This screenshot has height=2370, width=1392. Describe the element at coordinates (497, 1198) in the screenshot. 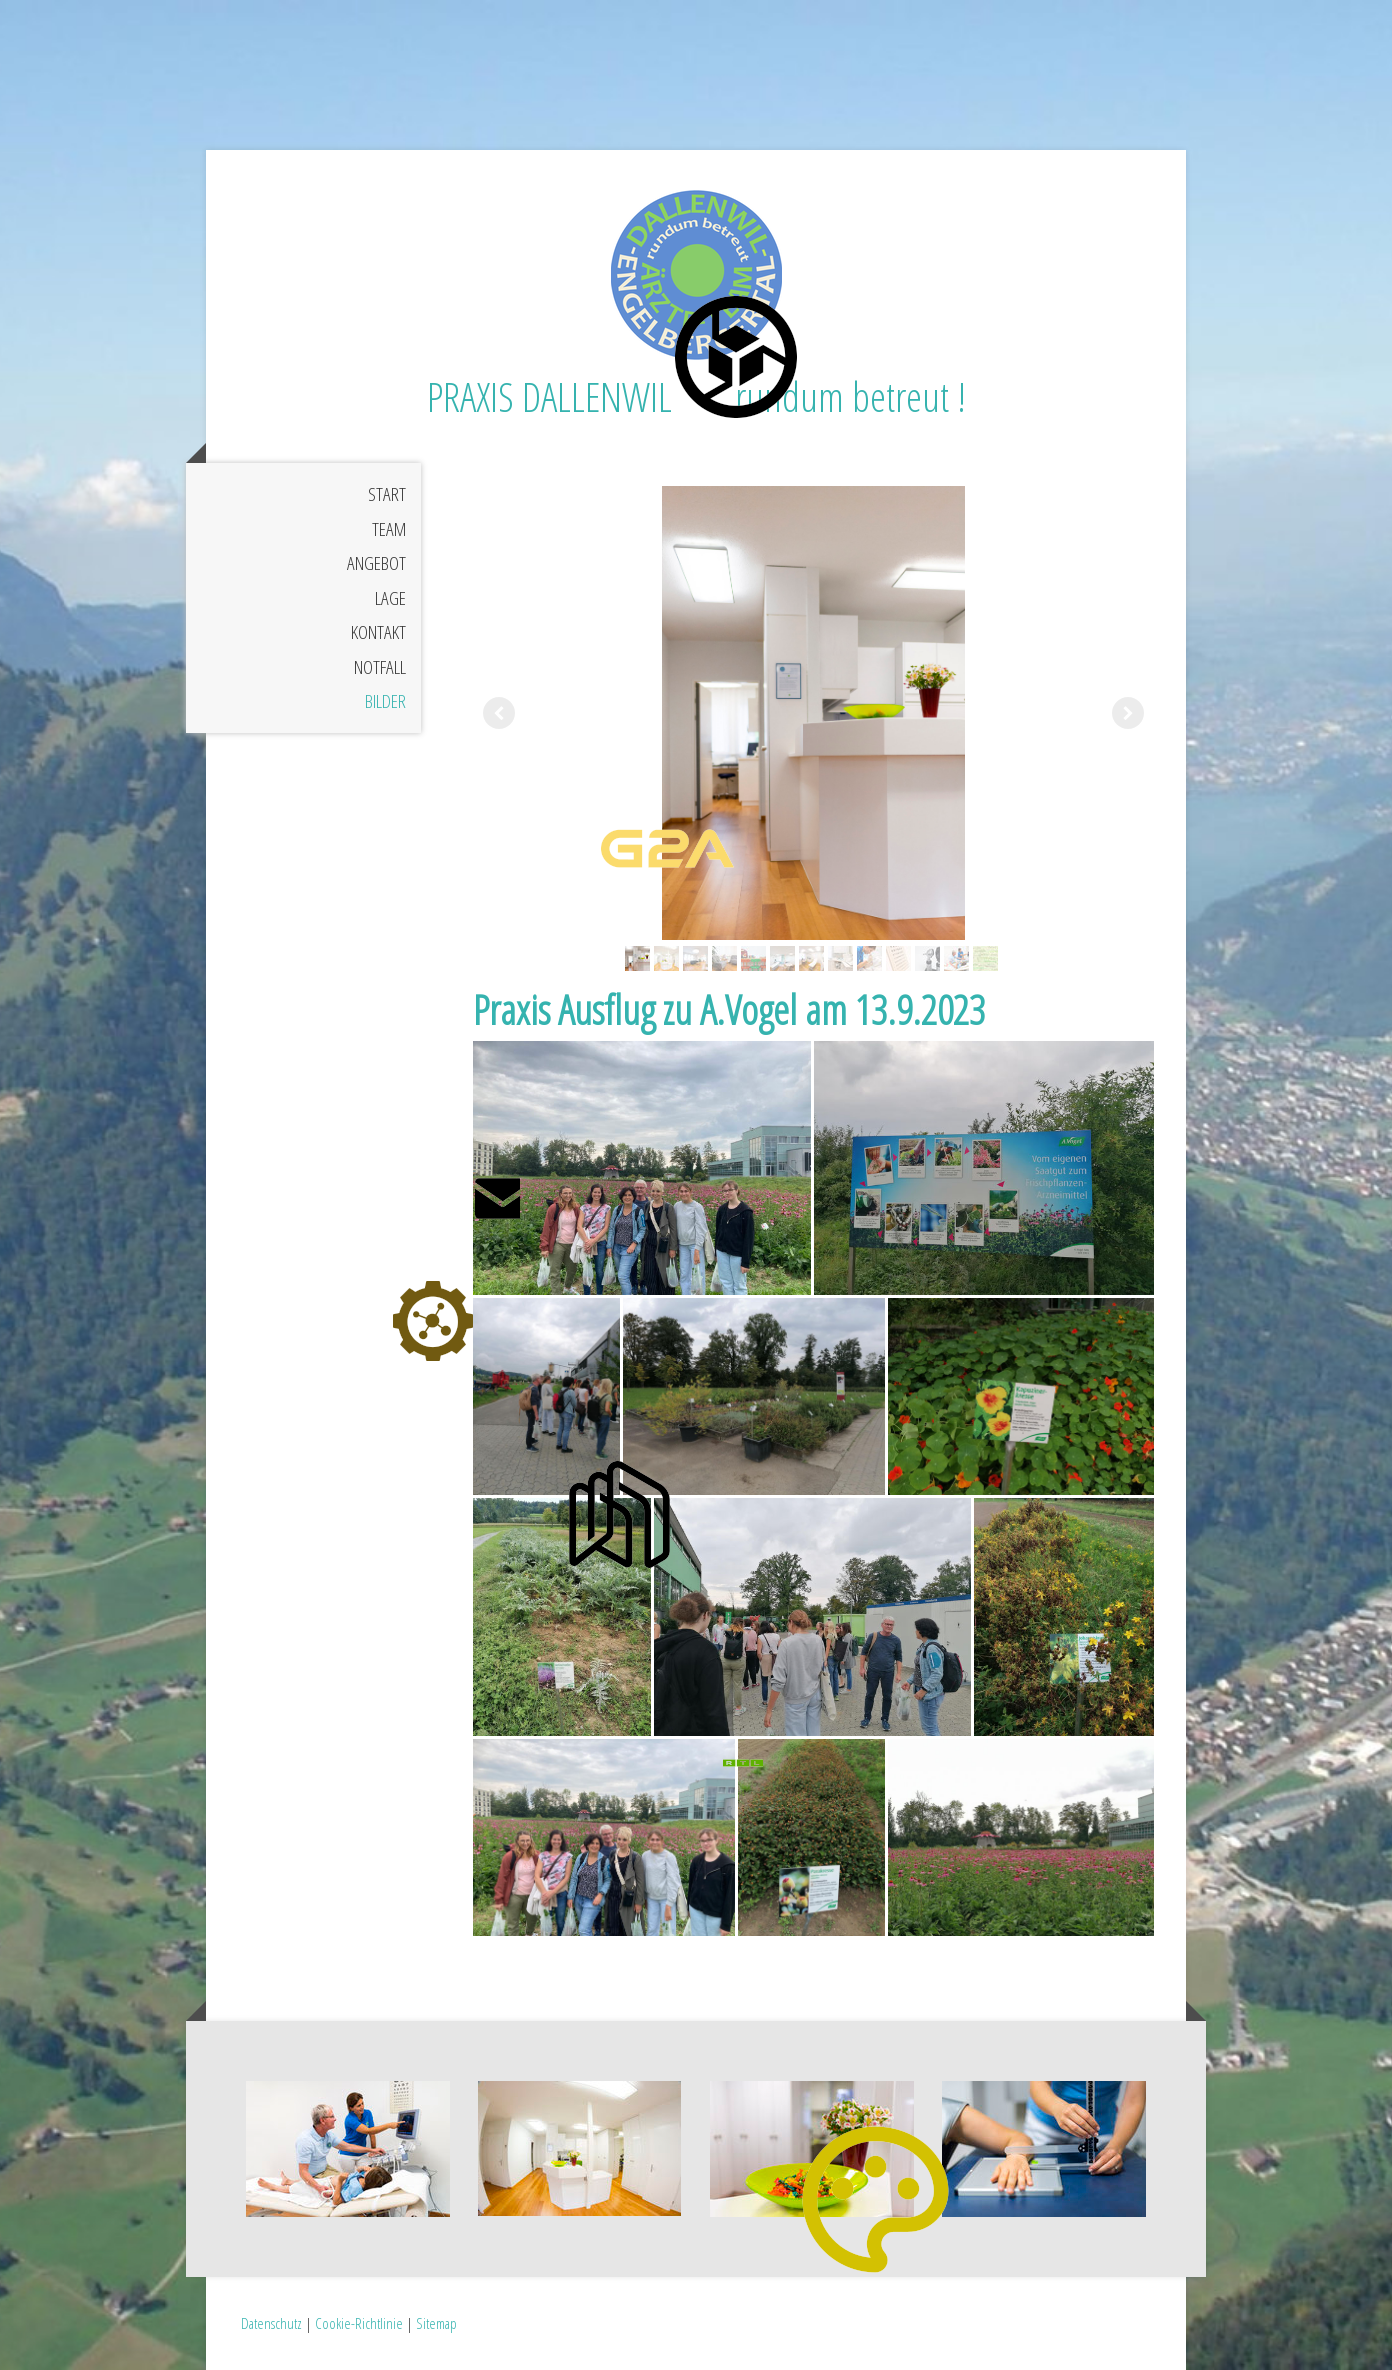

I see `mailbox.org email service logo` at that location.